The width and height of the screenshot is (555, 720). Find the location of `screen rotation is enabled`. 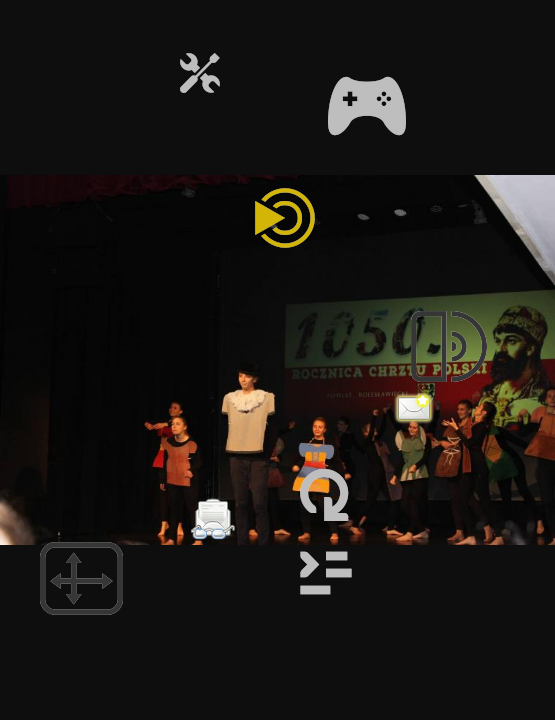

screen rotation is enabled is located at coordinates (324, 497).